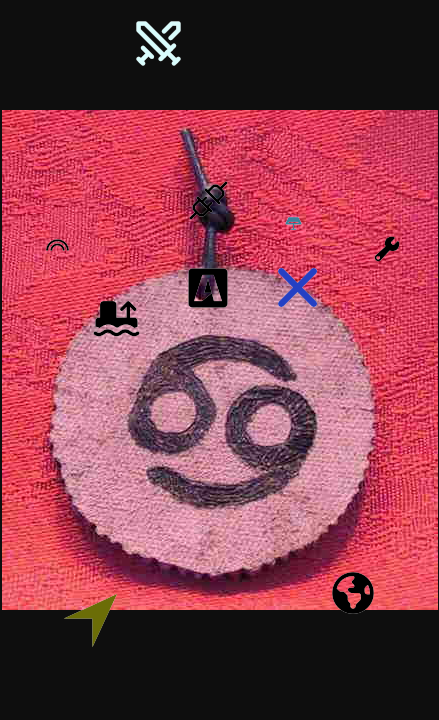 Image resolution: width=439 pixels, height=720 pixels. I want to click on access presentation or speaker mode, so click(293, 223).